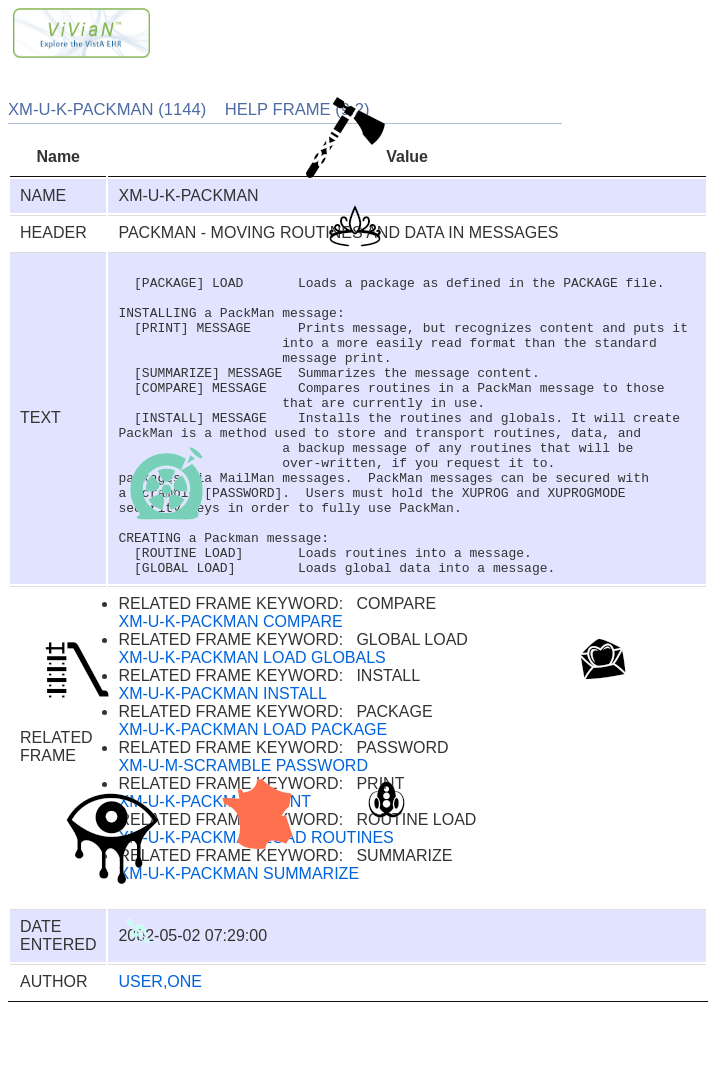  Describe the element at coordinates (603, 659) in the screenshot. I see `compose or send a love letter` at that location.